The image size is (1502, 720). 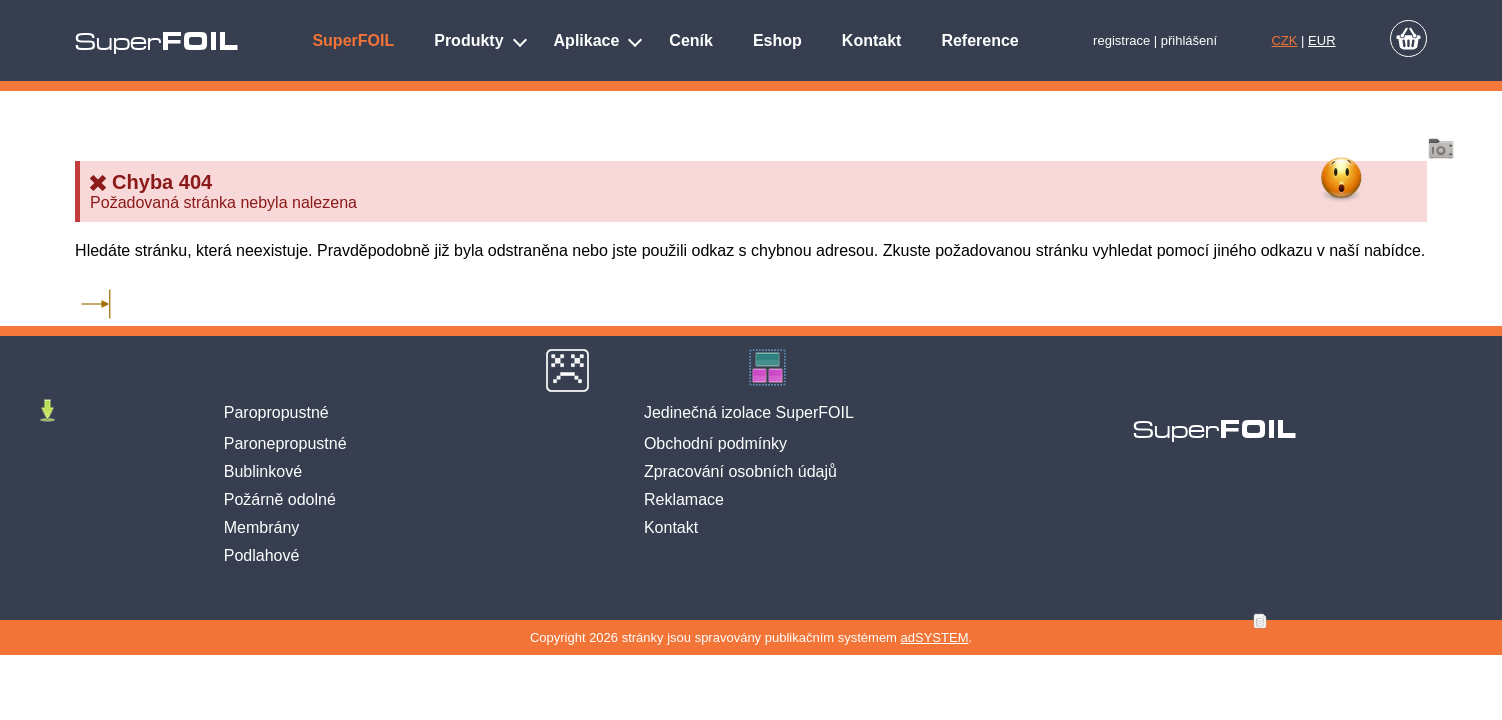 What do you see at coordinates (96, 304) in the screenshot?
I see `go to the last item or page` at bounding box center [96, 304].